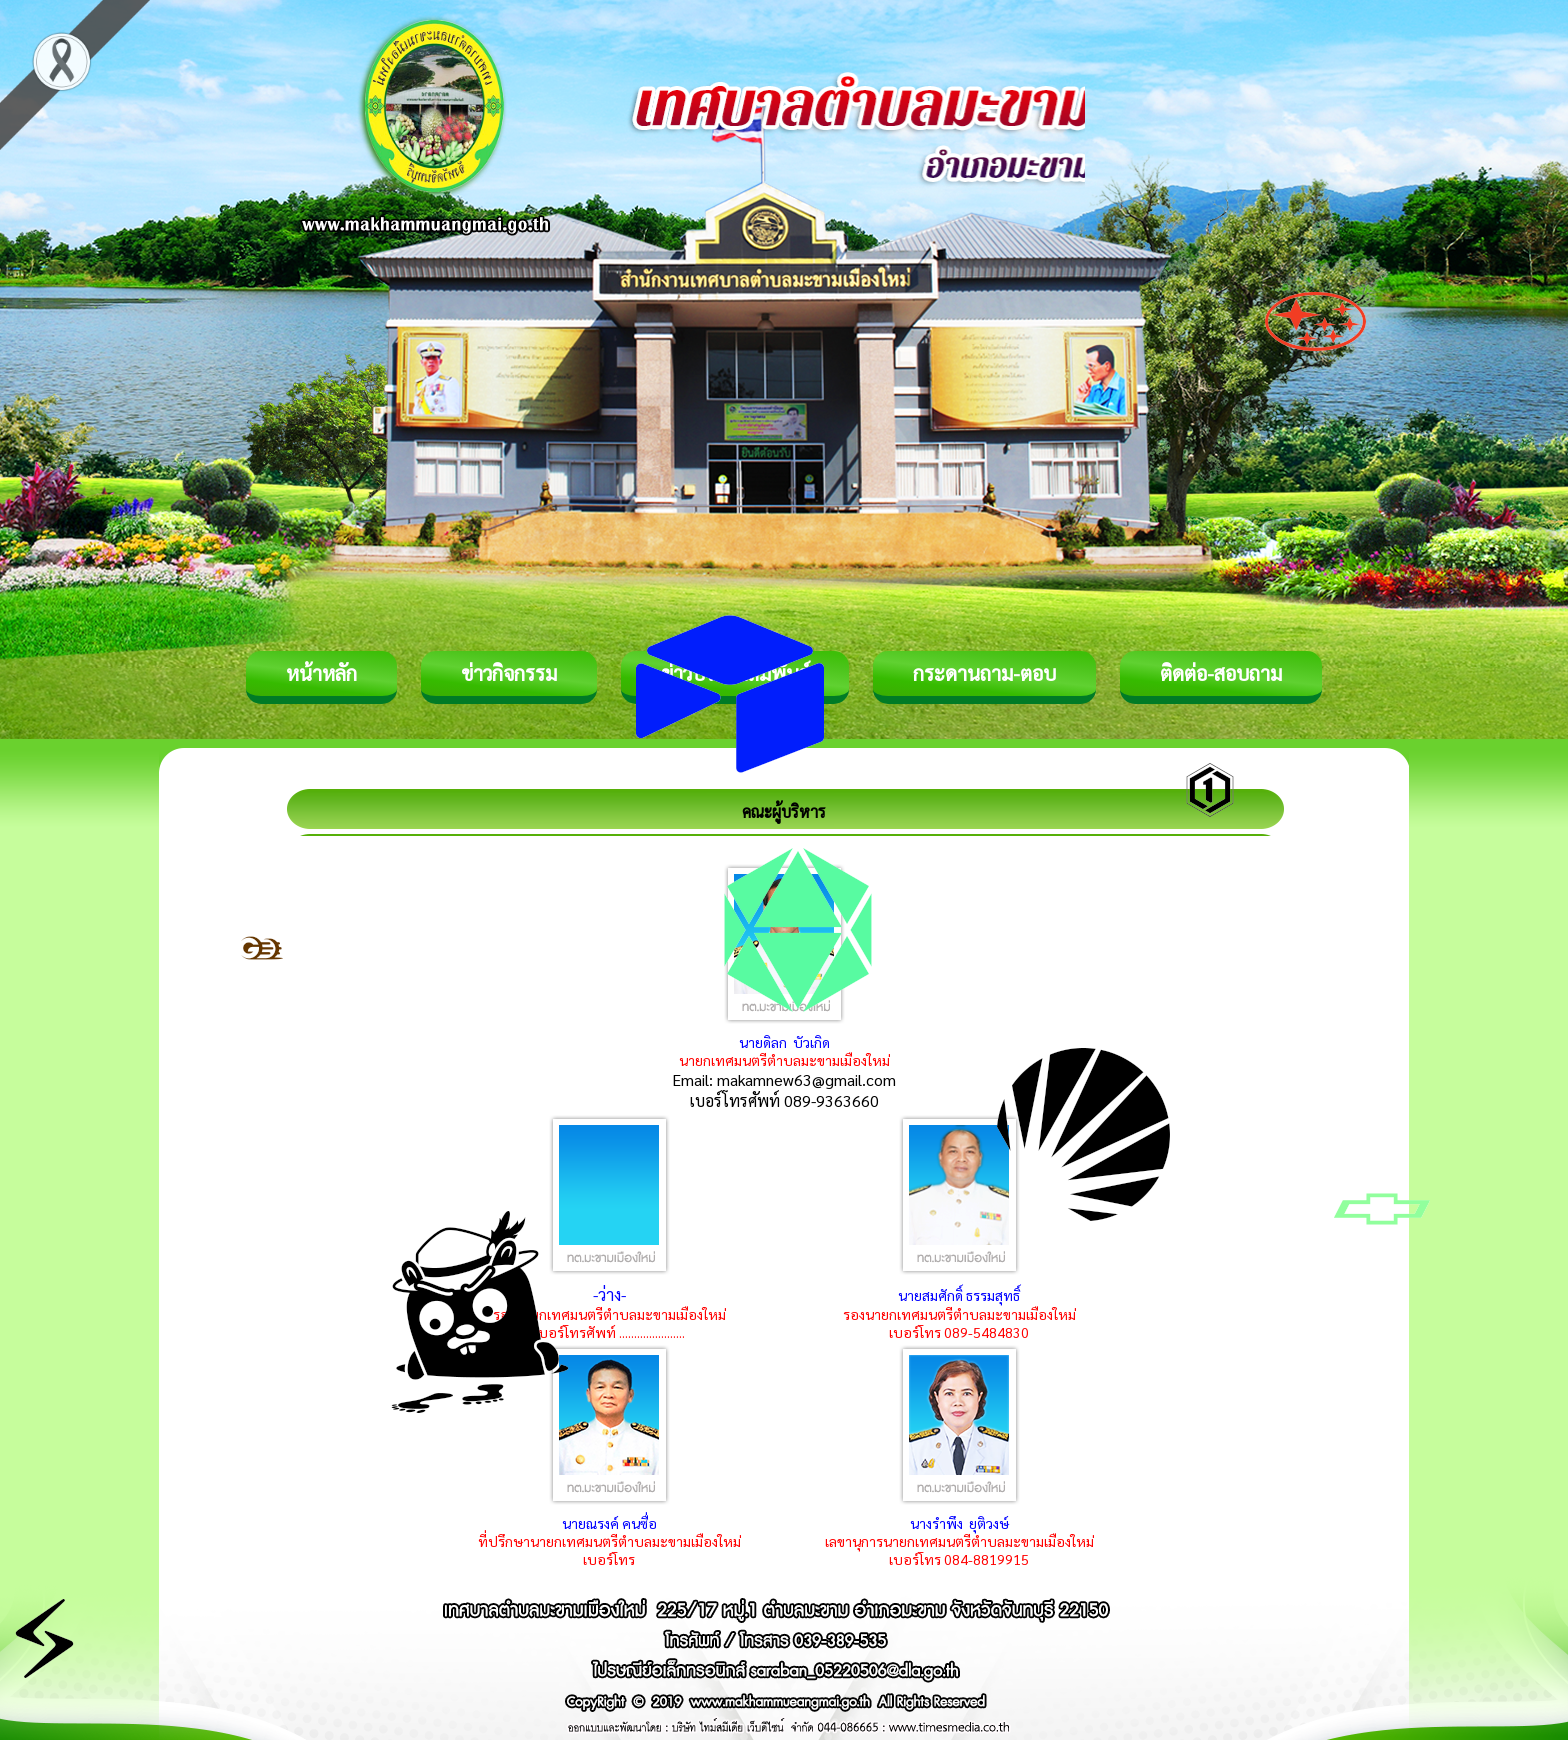 Image resolution: width=1568 pixels, height=1740 pixels. What do you see at coordinates (1315, 321) in the screenshot?
I see `Subaru brand logo` at bounding box center [1315, 321].